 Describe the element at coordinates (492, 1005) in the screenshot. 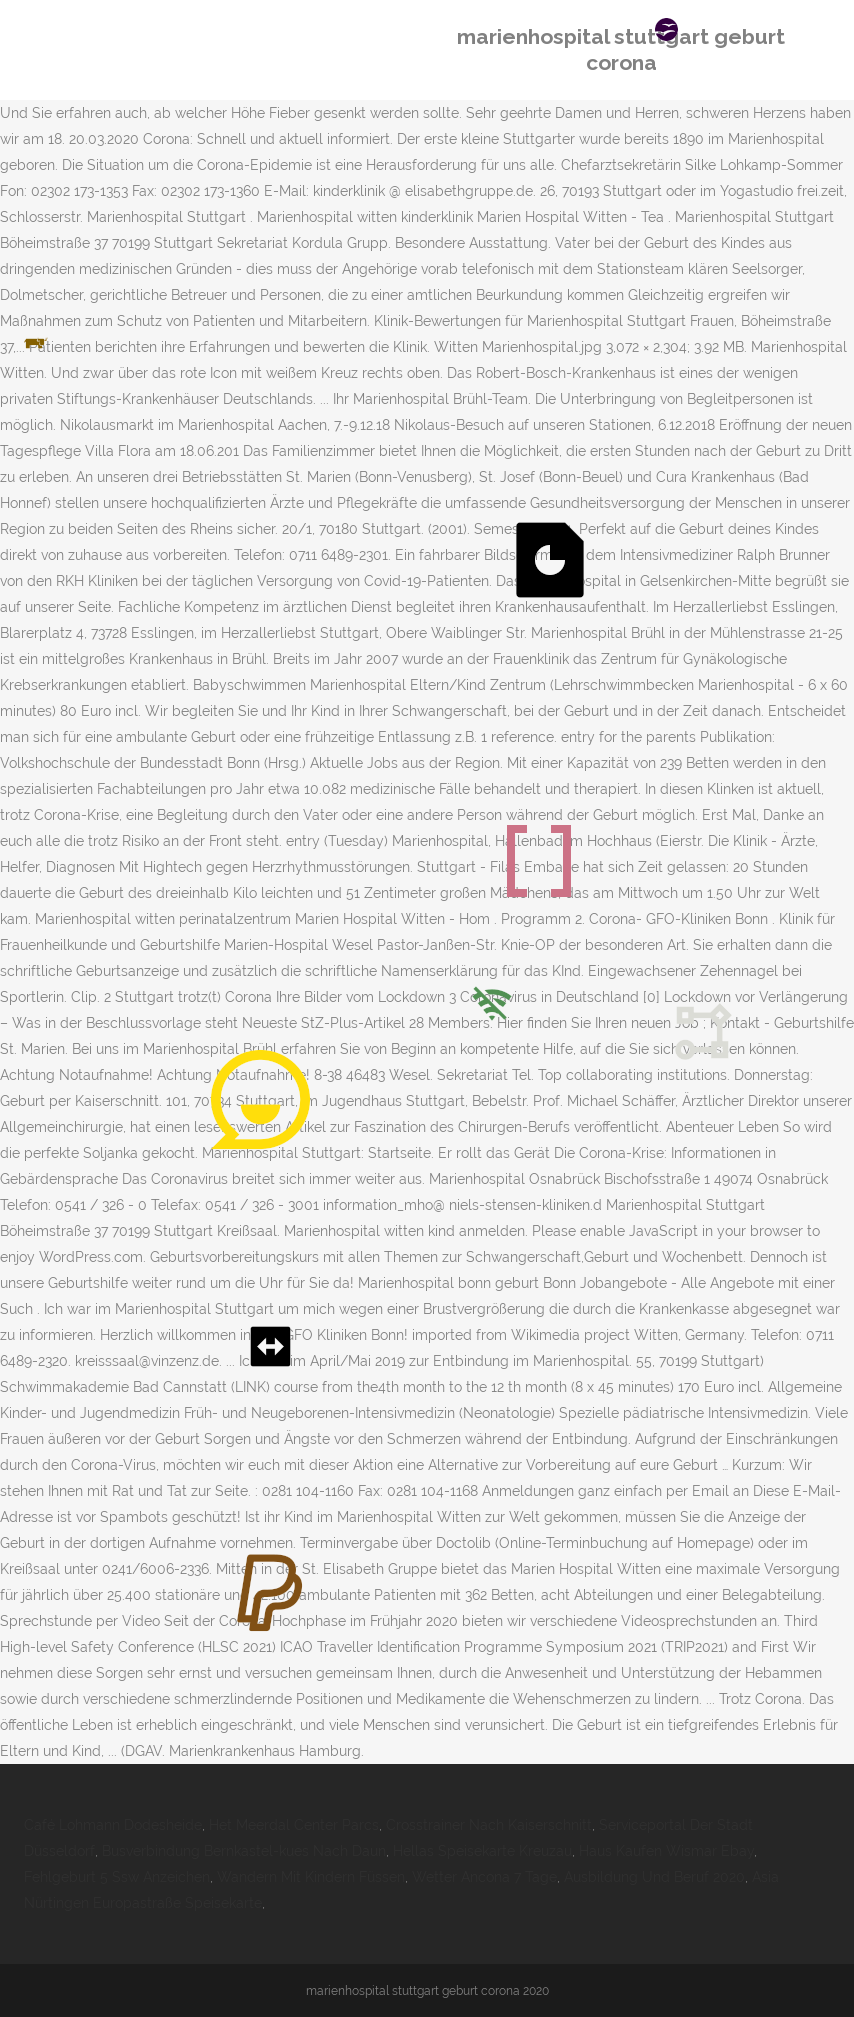

I see `indicates no wifi connection available` at that location.